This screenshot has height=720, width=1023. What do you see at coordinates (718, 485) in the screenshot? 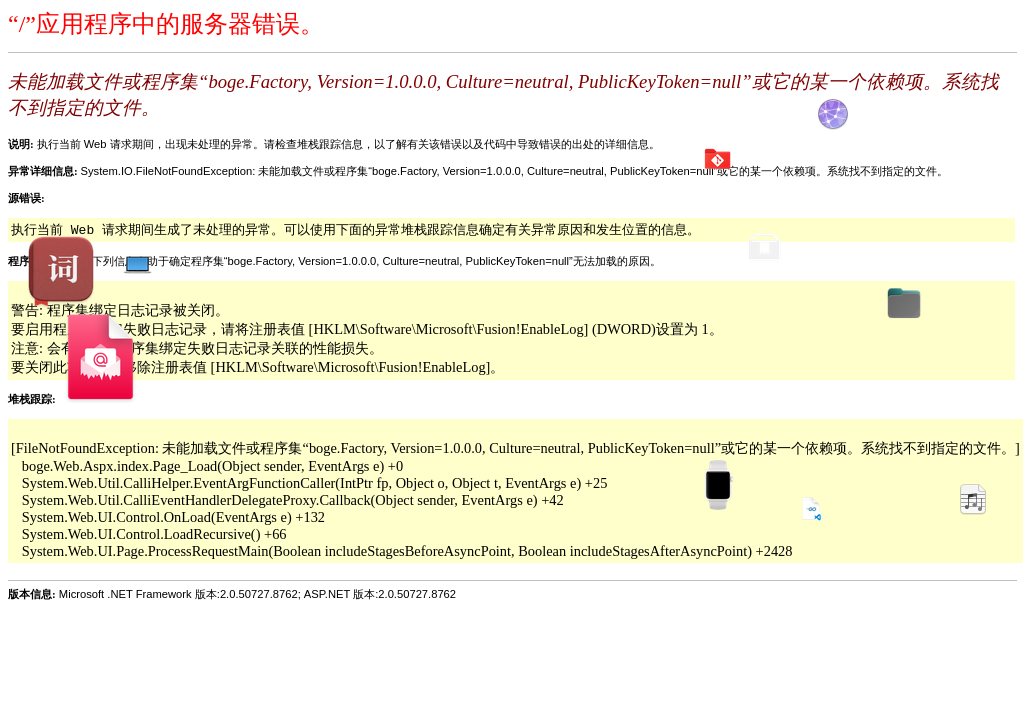
I see `manage your paired Apple Watch` at bounding box center [718, 485].